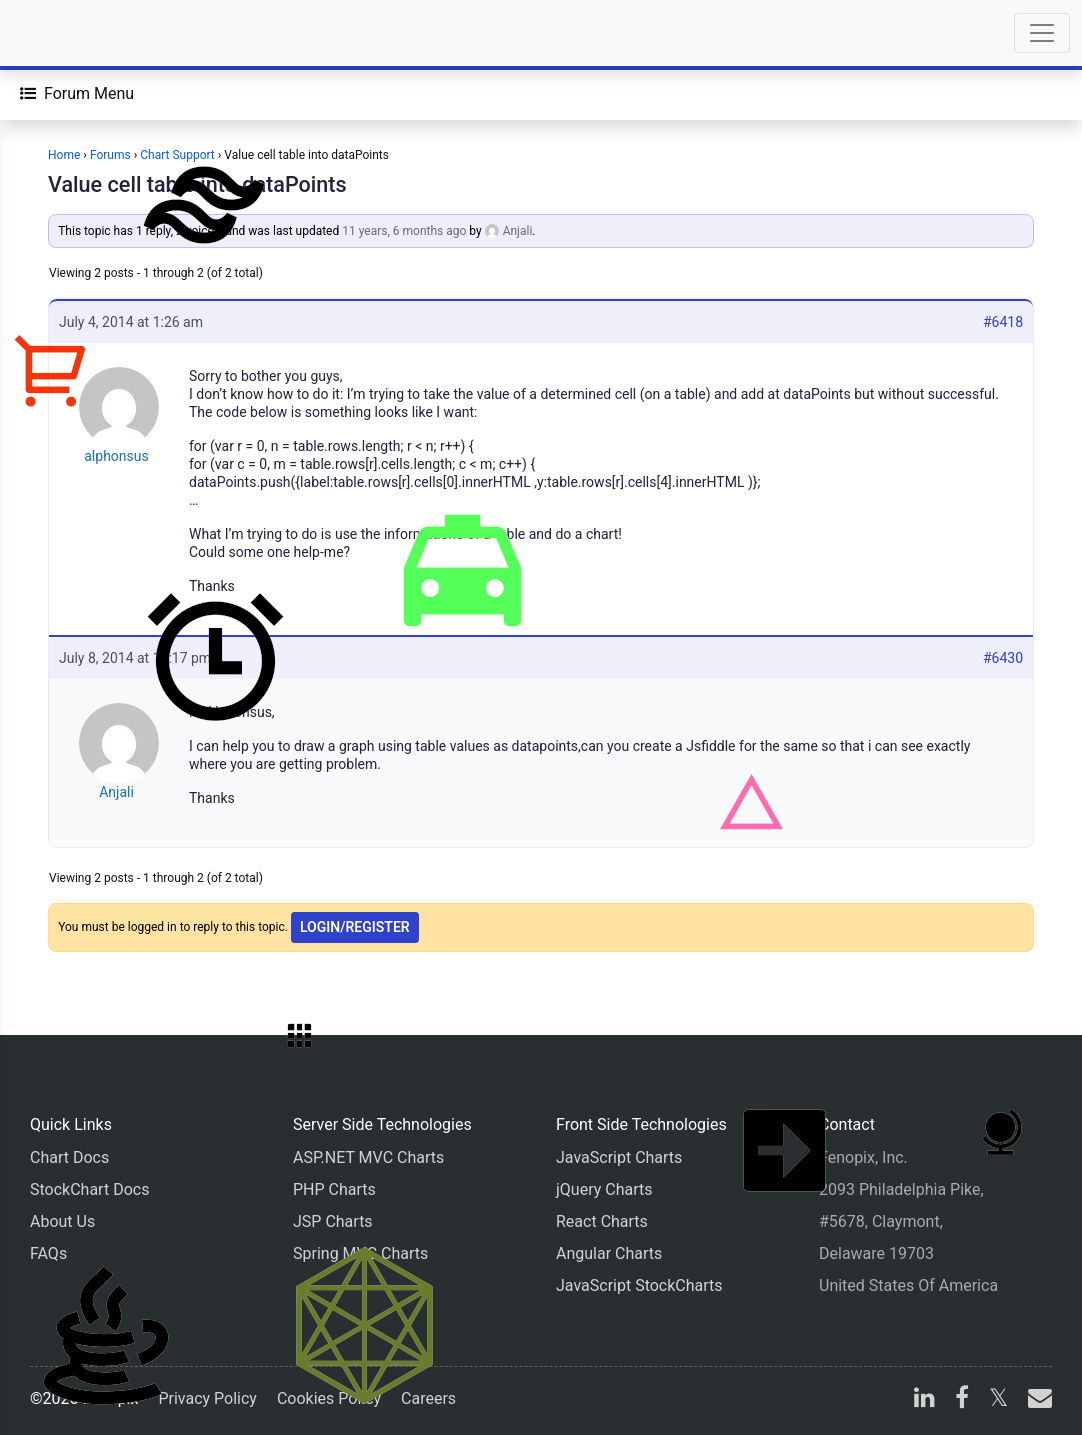  I want to click on request a taxi or rideshare, so click(462, 567).